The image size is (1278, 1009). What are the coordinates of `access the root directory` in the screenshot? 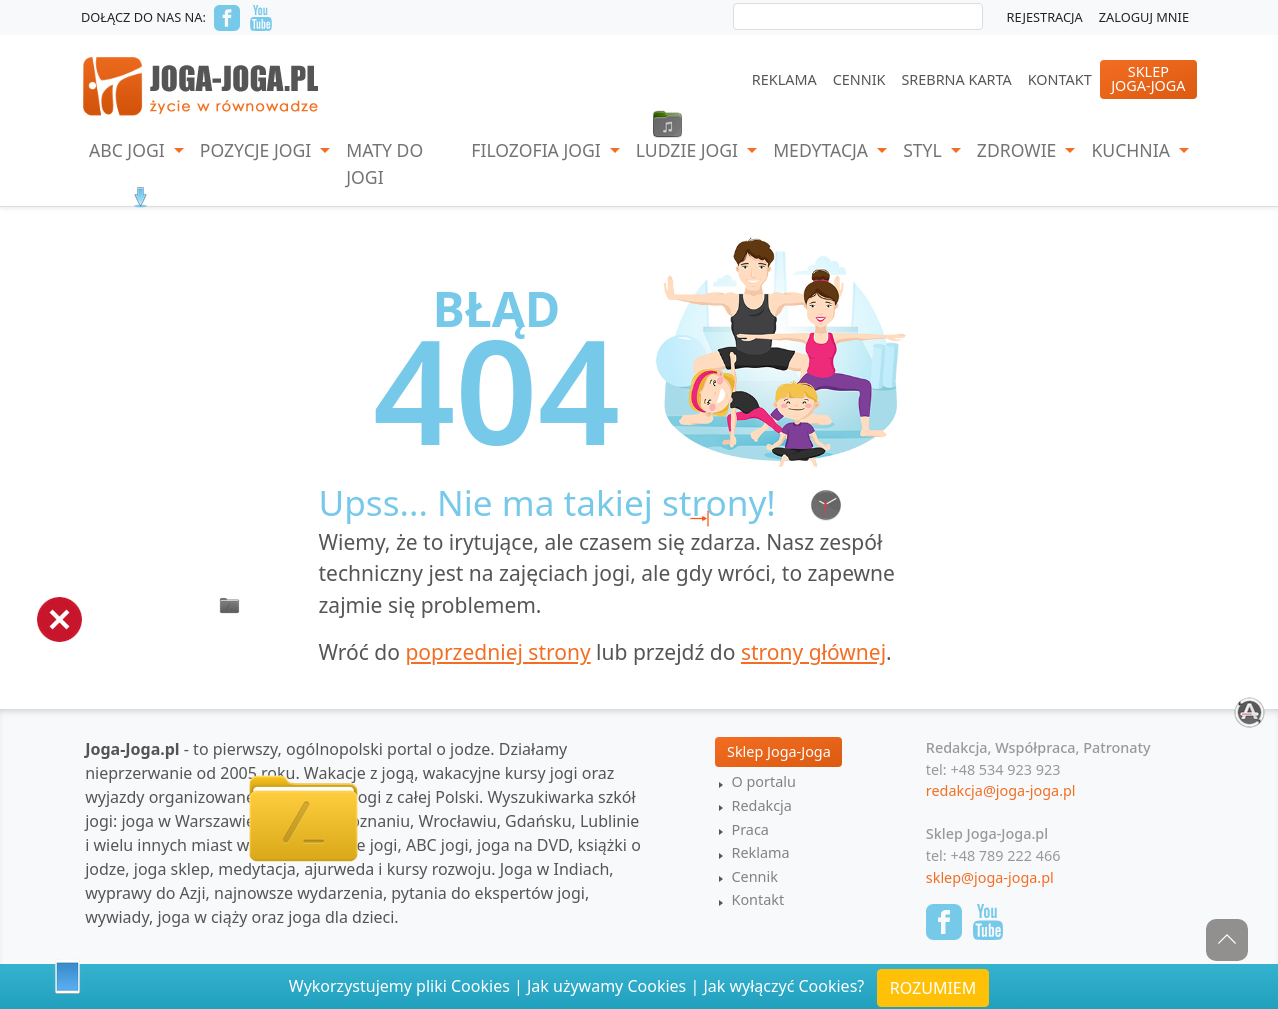 It's located at (229, 605).